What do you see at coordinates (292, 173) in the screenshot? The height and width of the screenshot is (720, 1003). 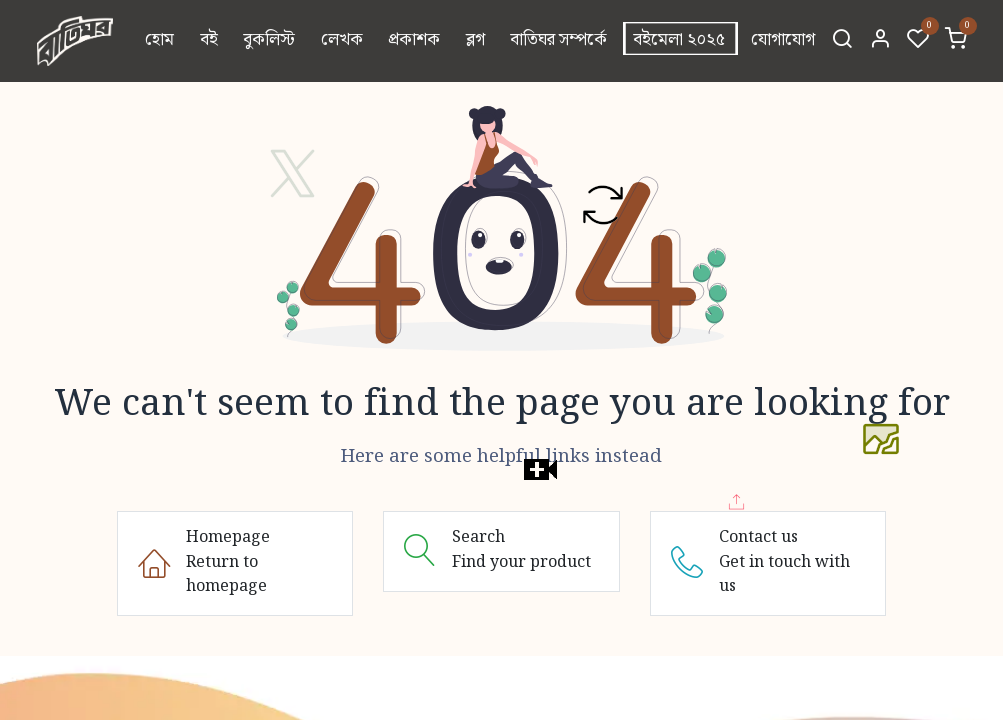 I see `open the X (formerly Twitter) app` at bounding box center [292, 173].